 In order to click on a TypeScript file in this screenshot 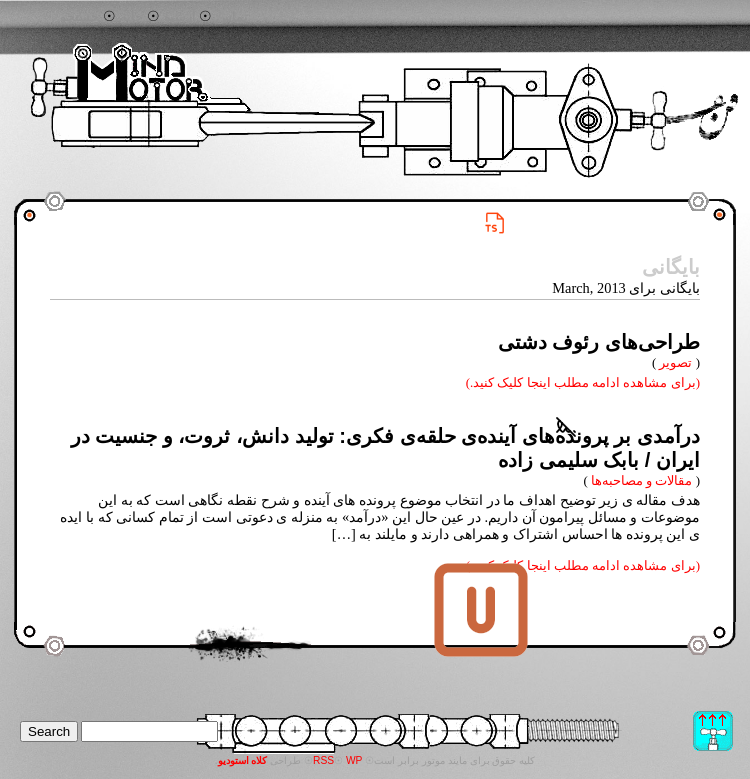, I will do `click(495, 223)`.